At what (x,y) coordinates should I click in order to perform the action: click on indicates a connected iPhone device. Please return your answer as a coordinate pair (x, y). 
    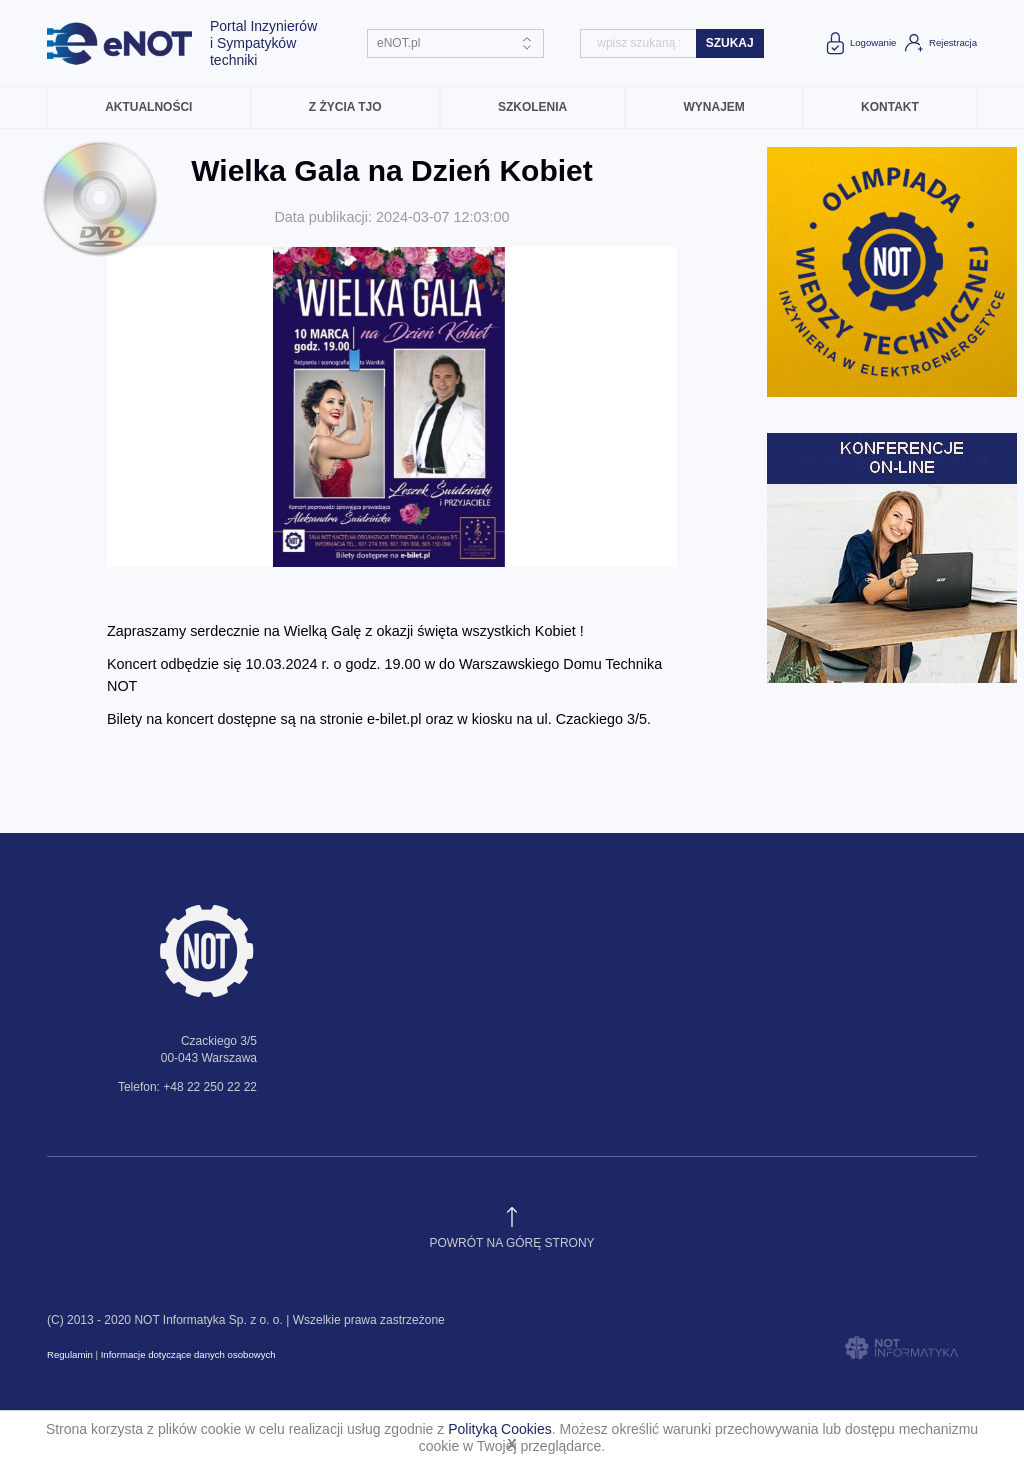
    Looking at the image, I should click on (354, 360).